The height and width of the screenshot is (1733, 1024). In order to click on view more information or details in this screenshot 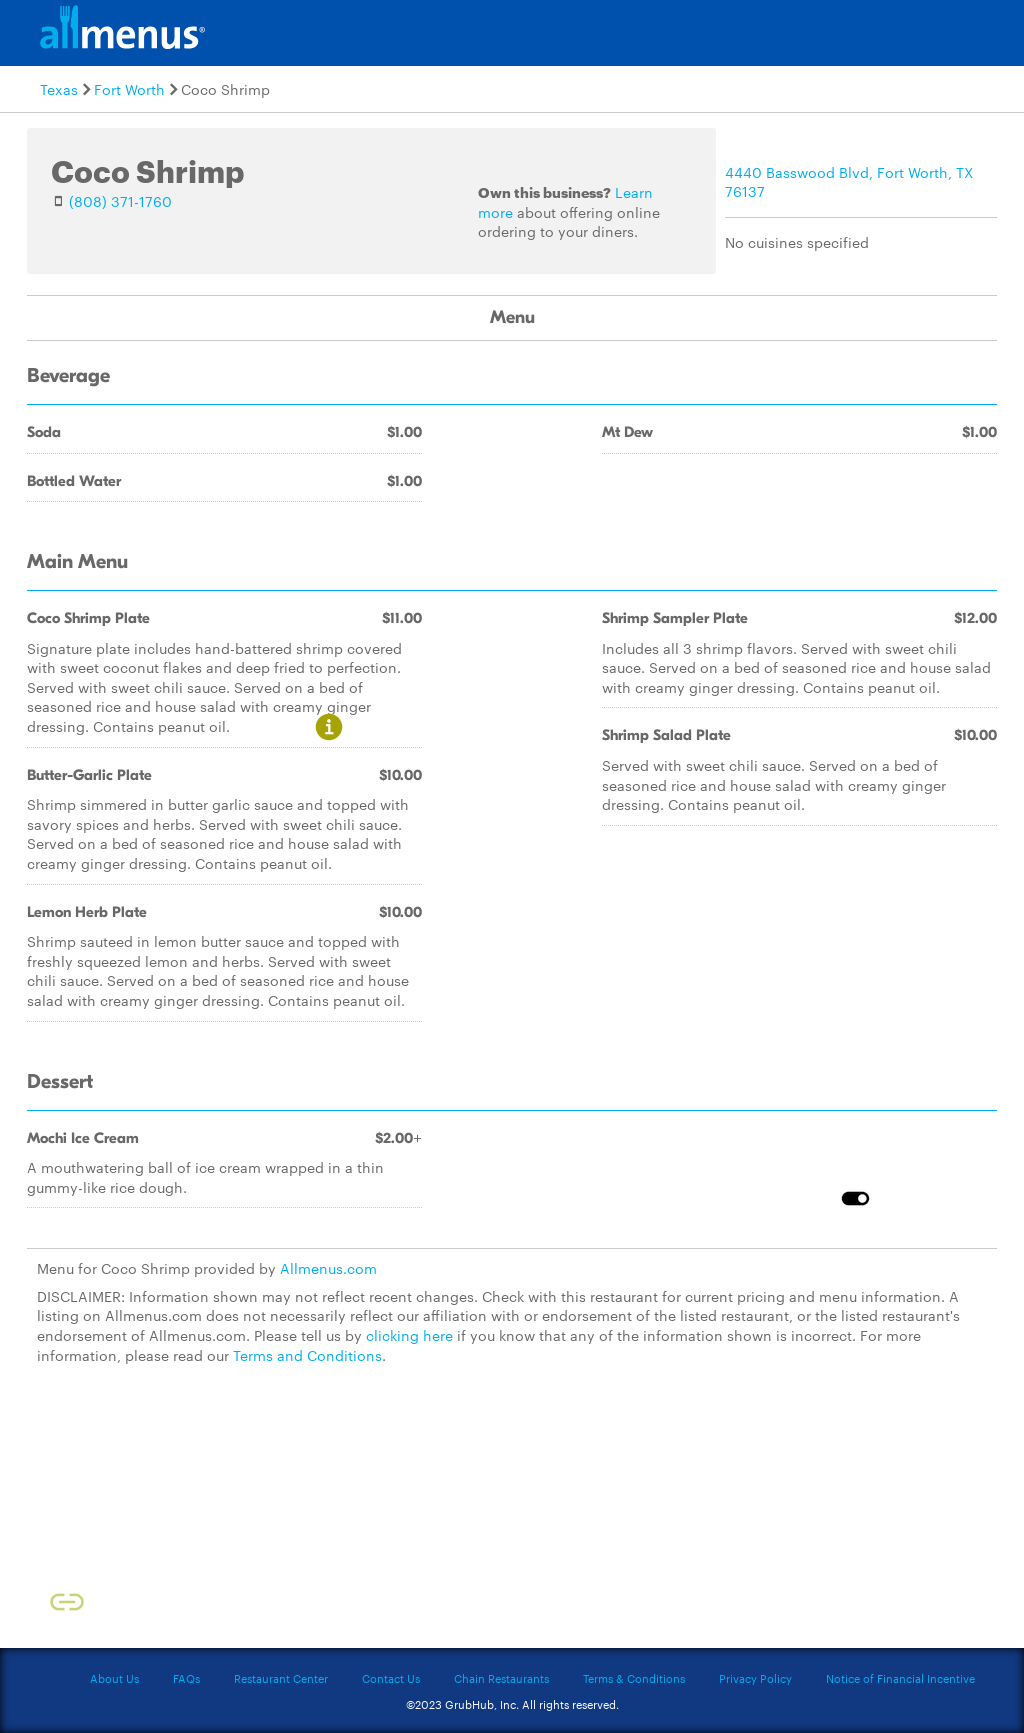, I will do `click(329, 727)`.